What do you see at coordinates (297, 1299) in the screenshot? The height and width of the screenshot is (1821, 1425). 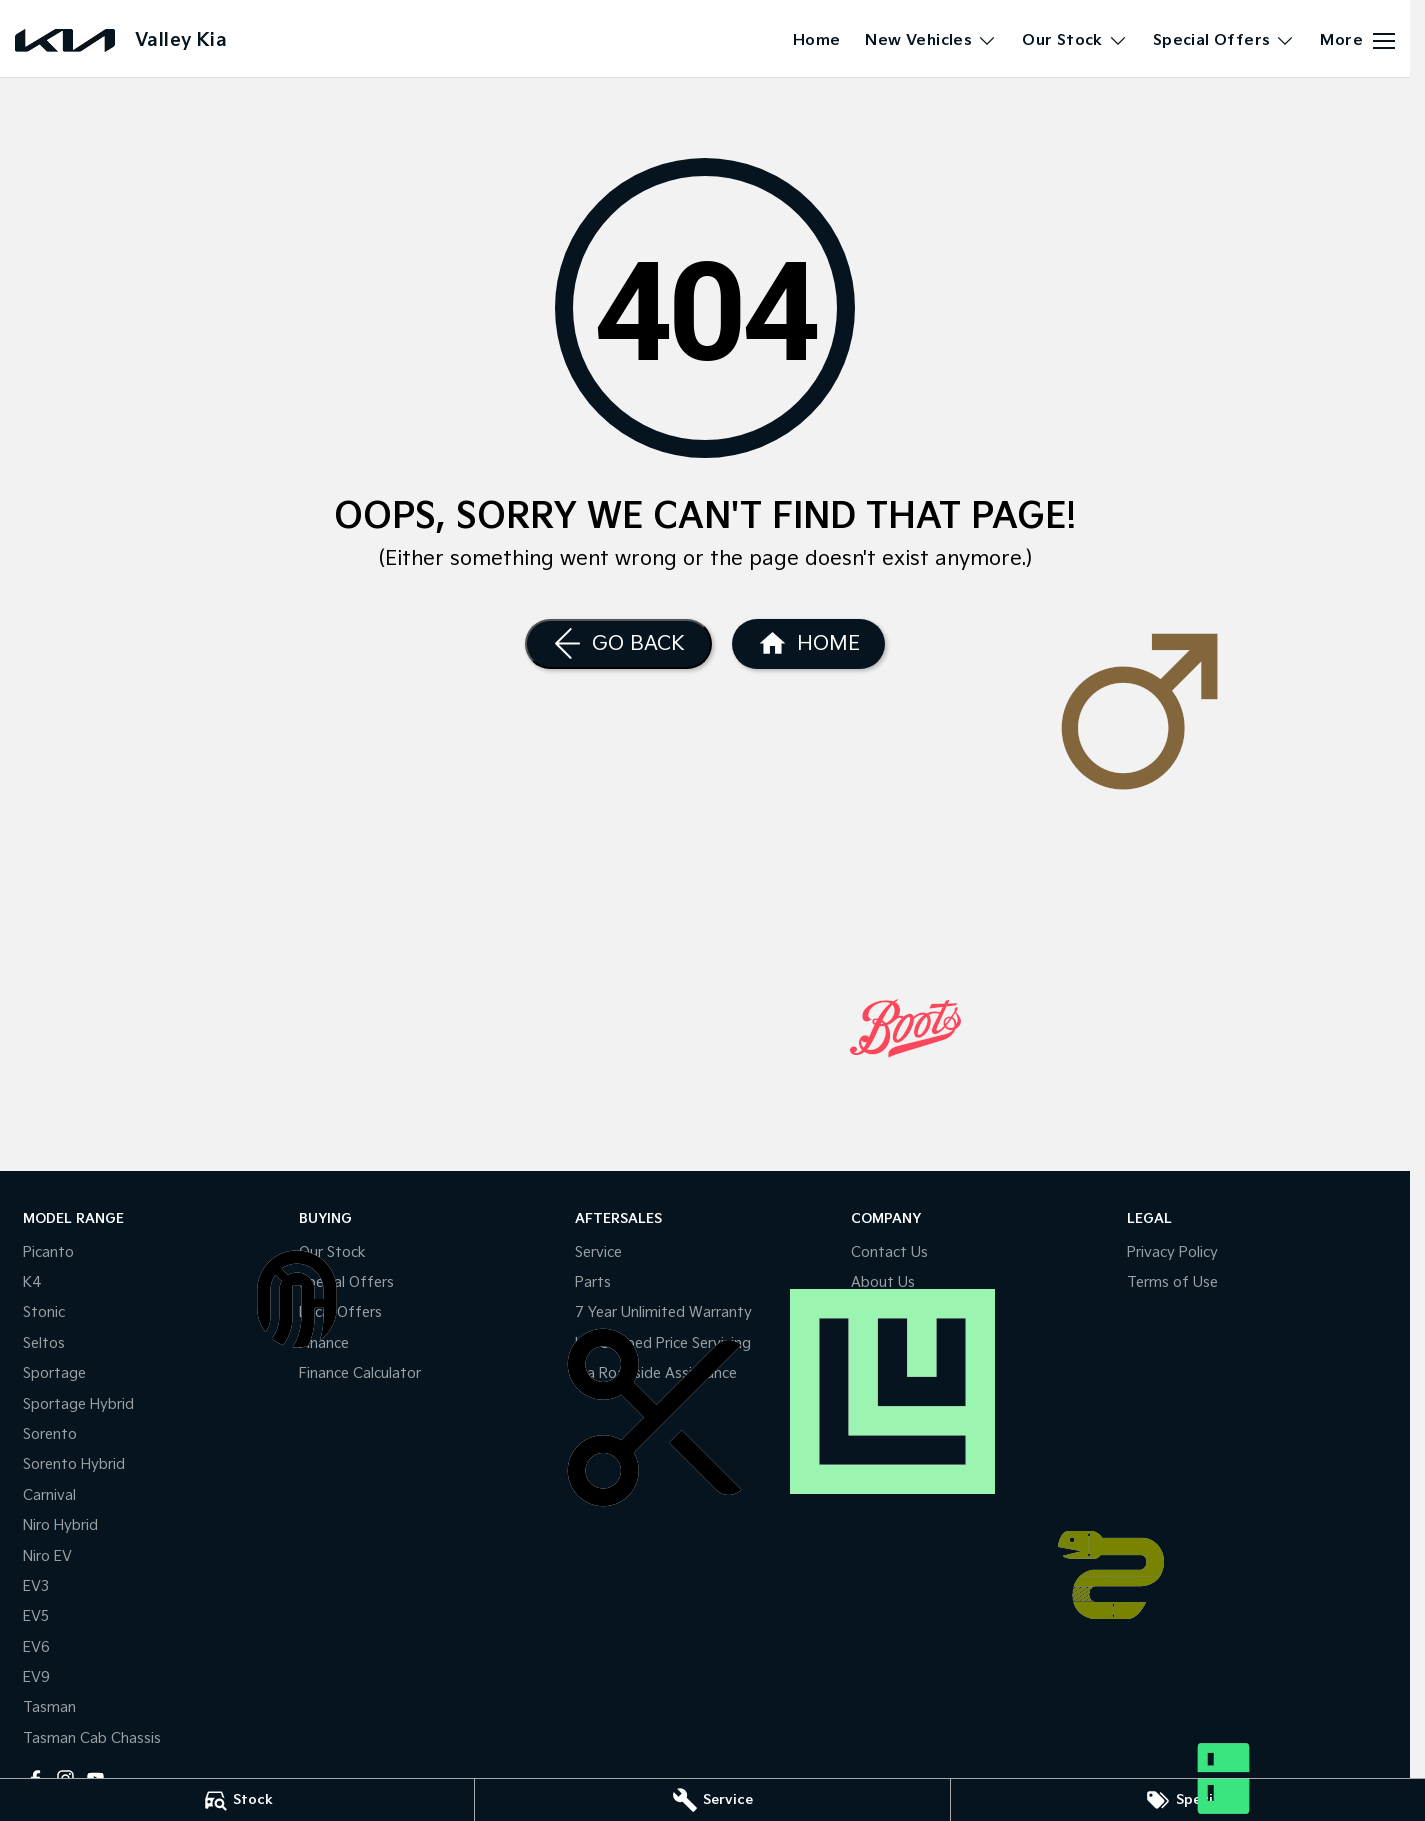 I see `authenticate with fingerprint biometrics` at bounding box center [297, 1299].